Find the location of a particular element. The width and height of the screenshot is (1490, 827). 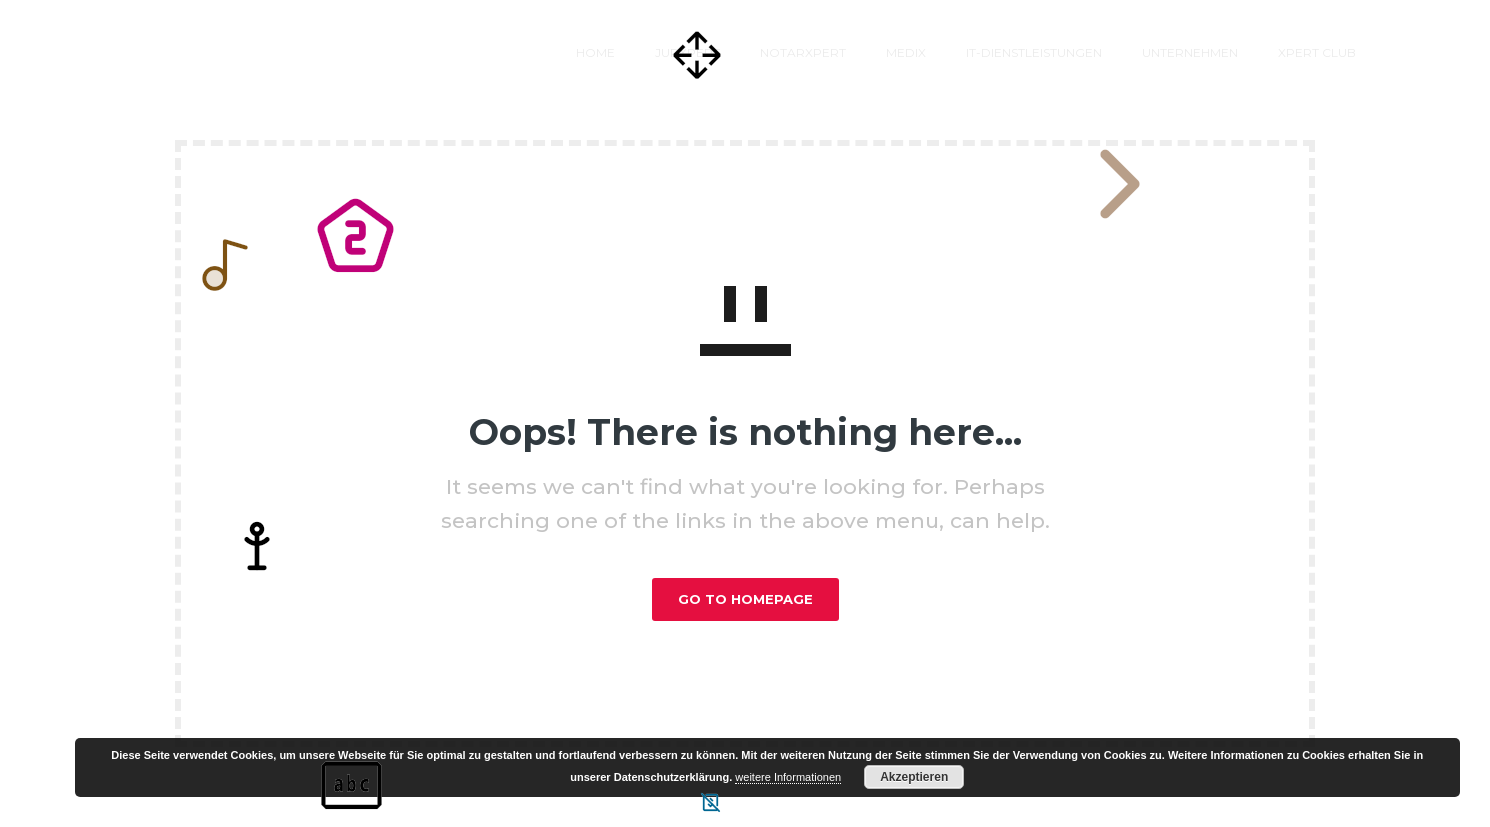

access music or audio player is located at coordinates (225, 264).